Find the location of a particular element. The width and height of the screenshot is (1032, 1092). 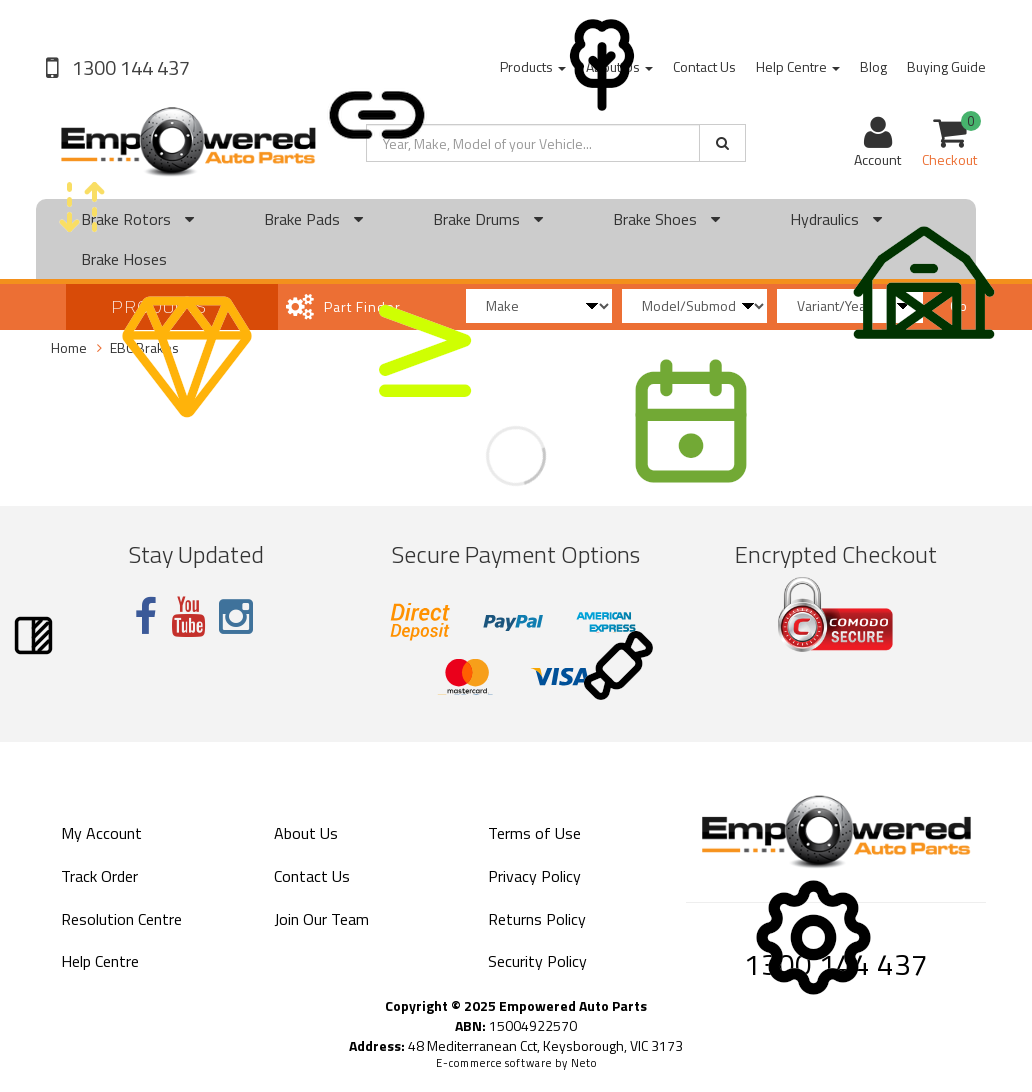

access farm or agricultural settings is located at coordinates (924, 292).